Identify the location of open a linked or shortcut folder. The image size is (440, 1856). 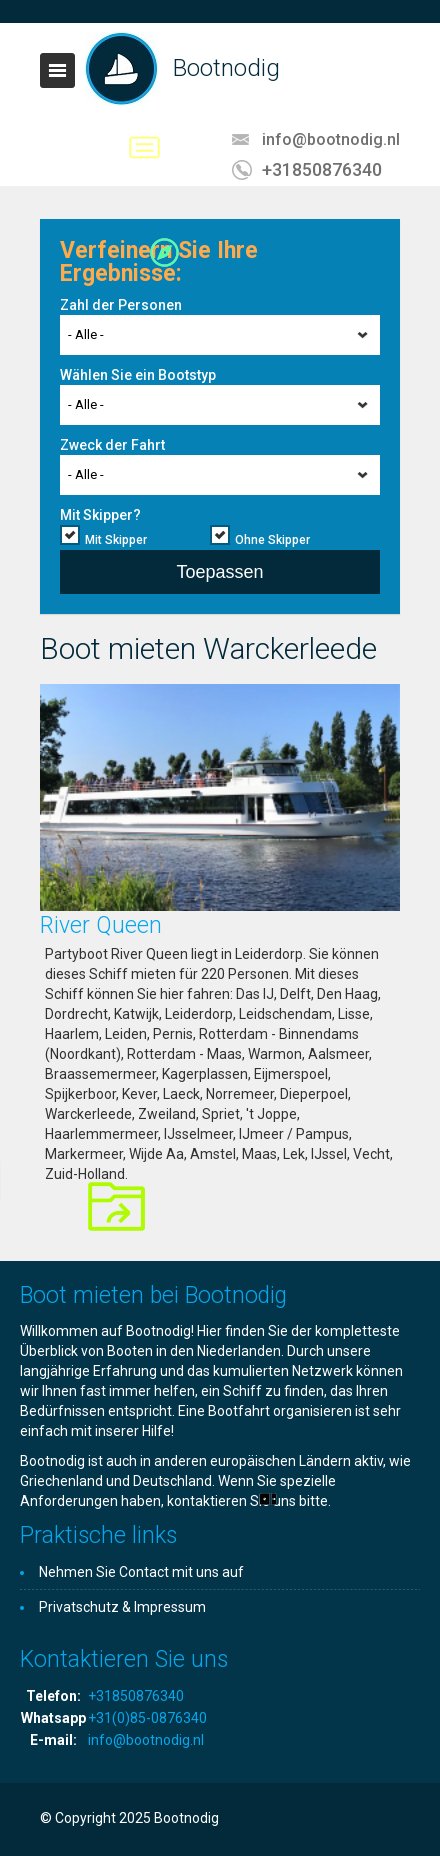
(116, 1206).